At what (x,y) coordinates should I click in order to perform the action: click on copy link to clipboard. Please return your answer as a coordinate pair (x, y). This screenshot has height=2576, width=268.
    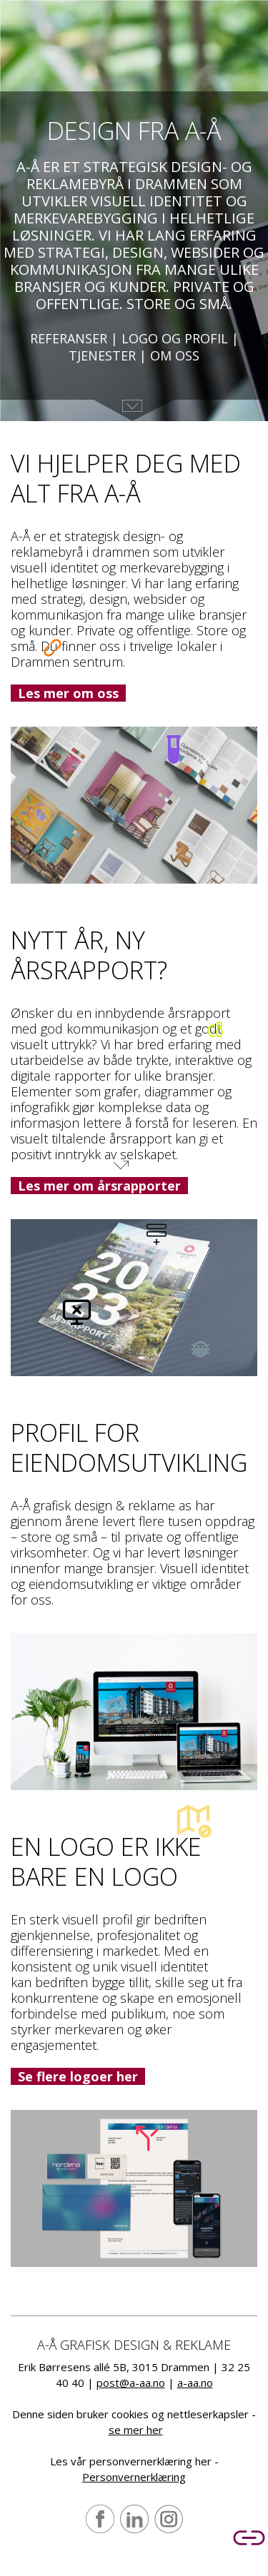
    Looking at the image, I should click on (249, 2537).